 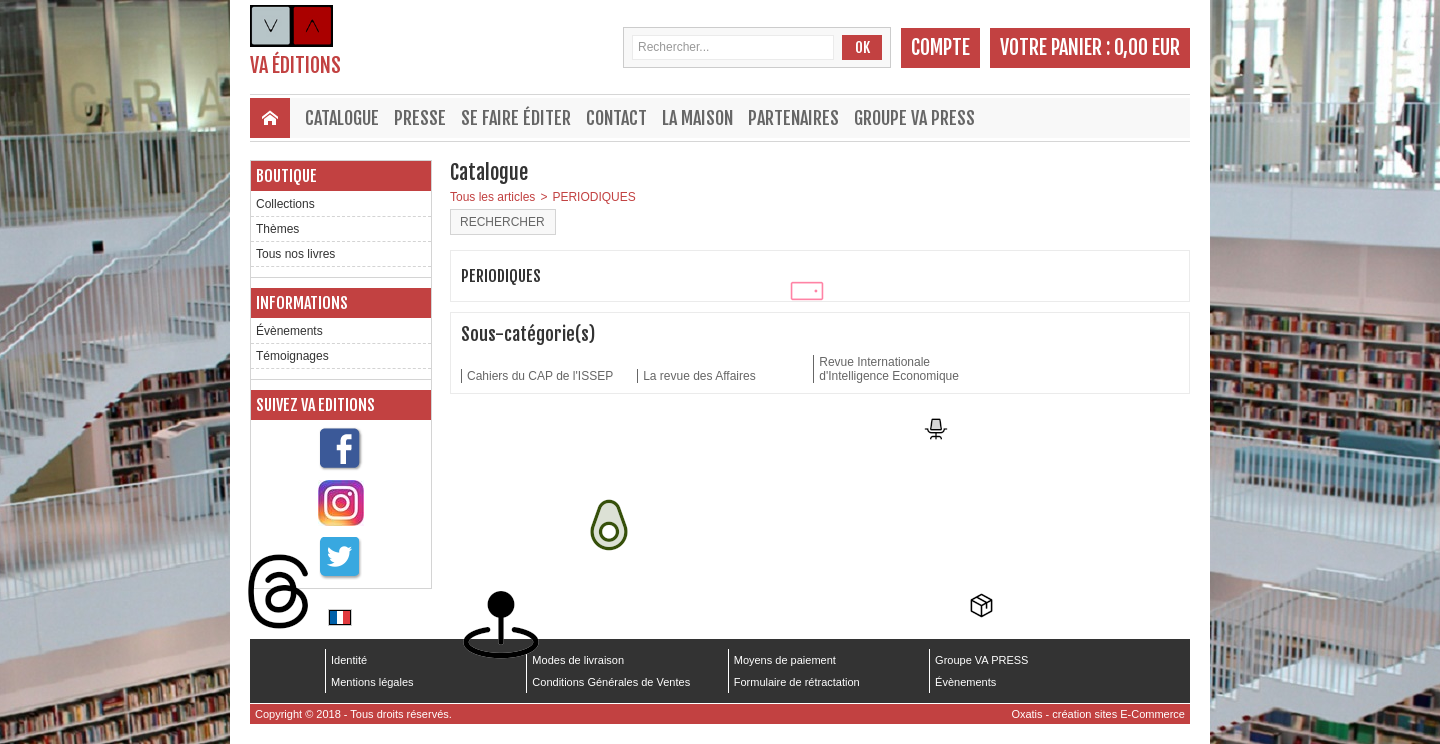 What do you see at coordinates (936, 429) in the screenshot?
I see `office or workspace settings` at bounding box center [936, 429].